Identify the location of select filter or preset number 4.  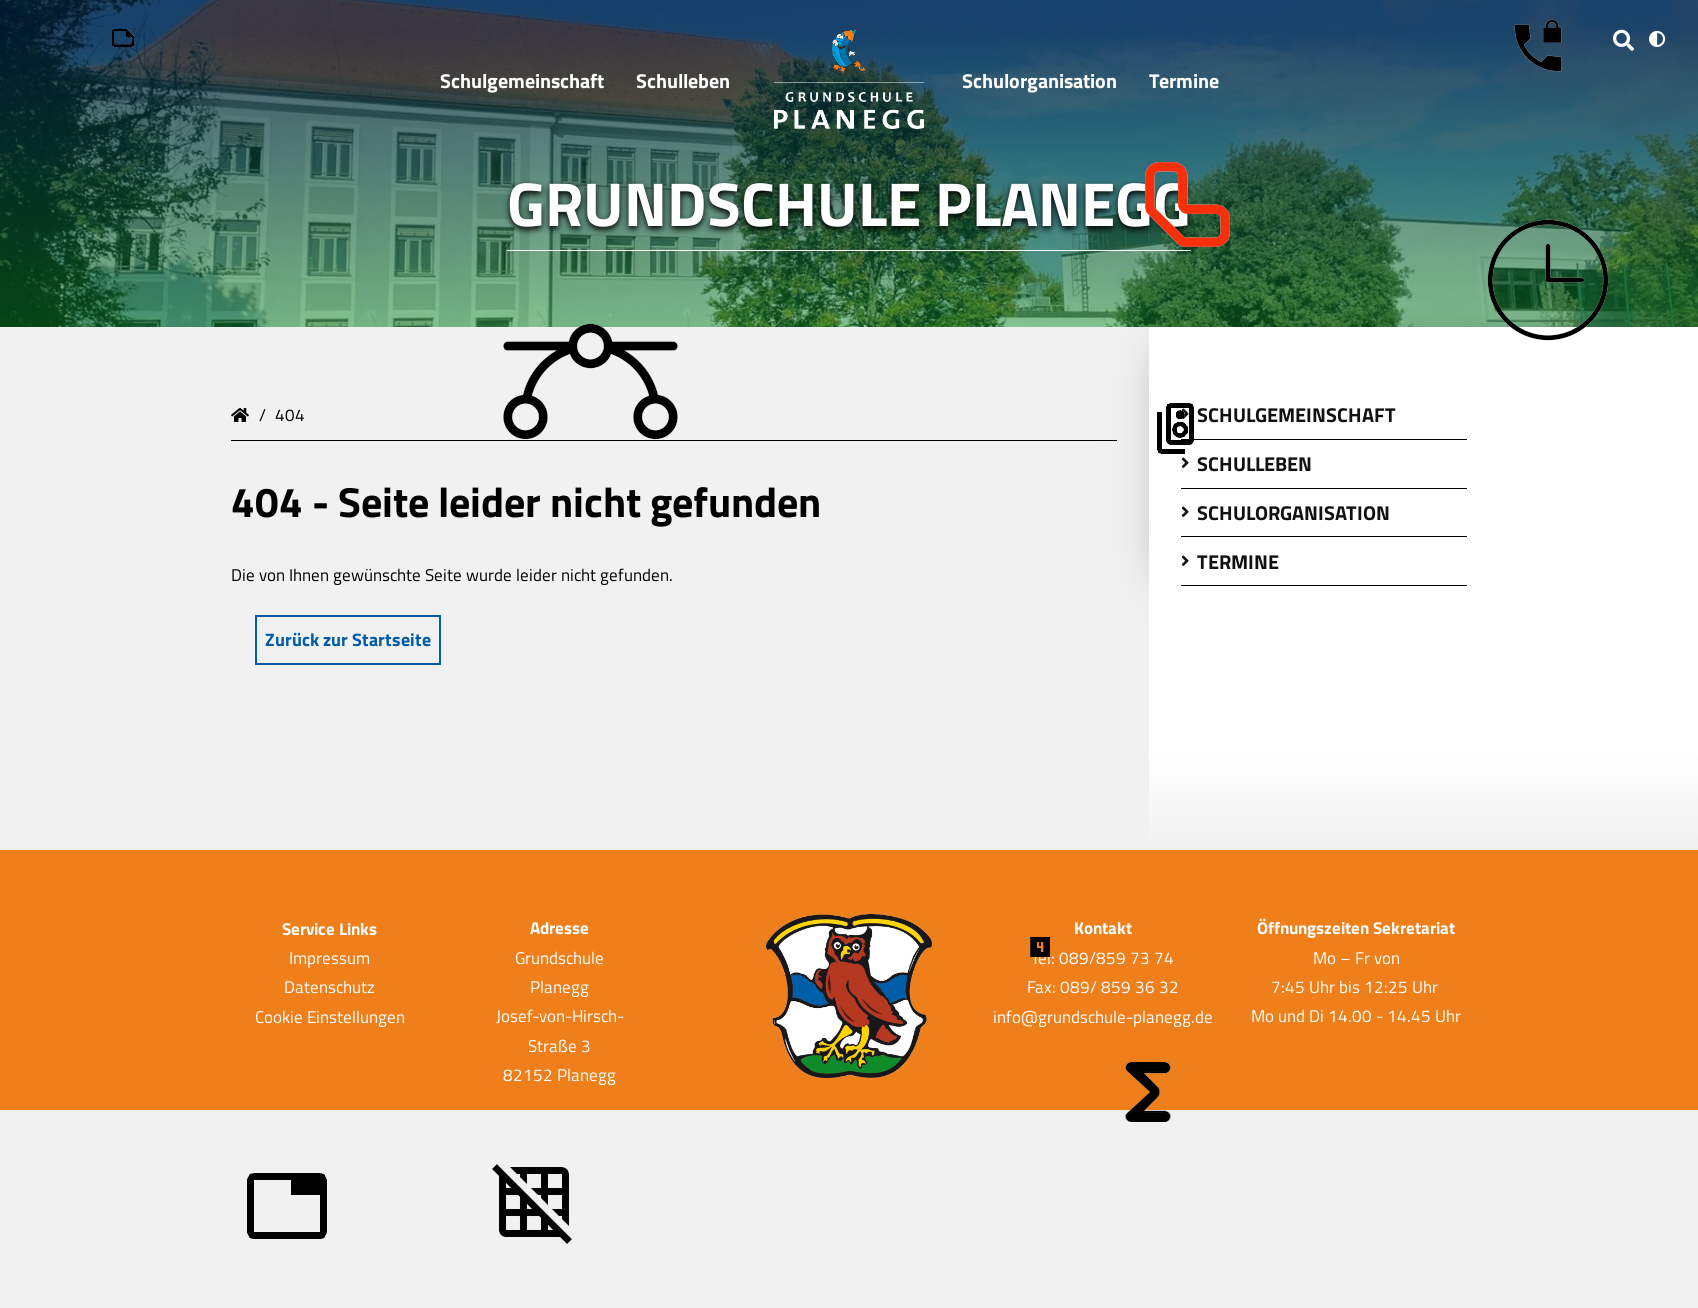
(1040, 947).